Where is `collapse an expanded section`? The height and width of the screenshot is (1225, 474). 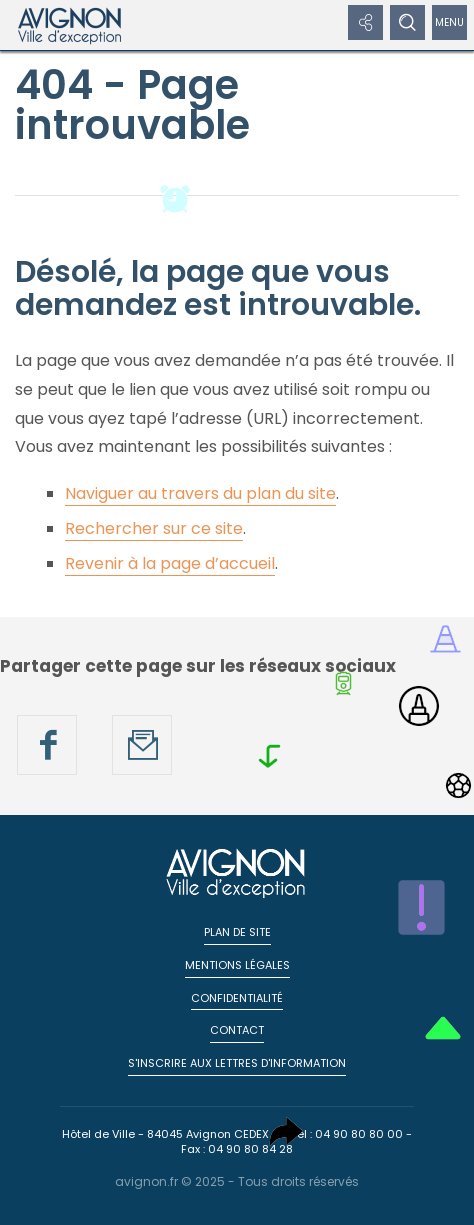
collapse an expanded section is located at coordinates (443, 1028).